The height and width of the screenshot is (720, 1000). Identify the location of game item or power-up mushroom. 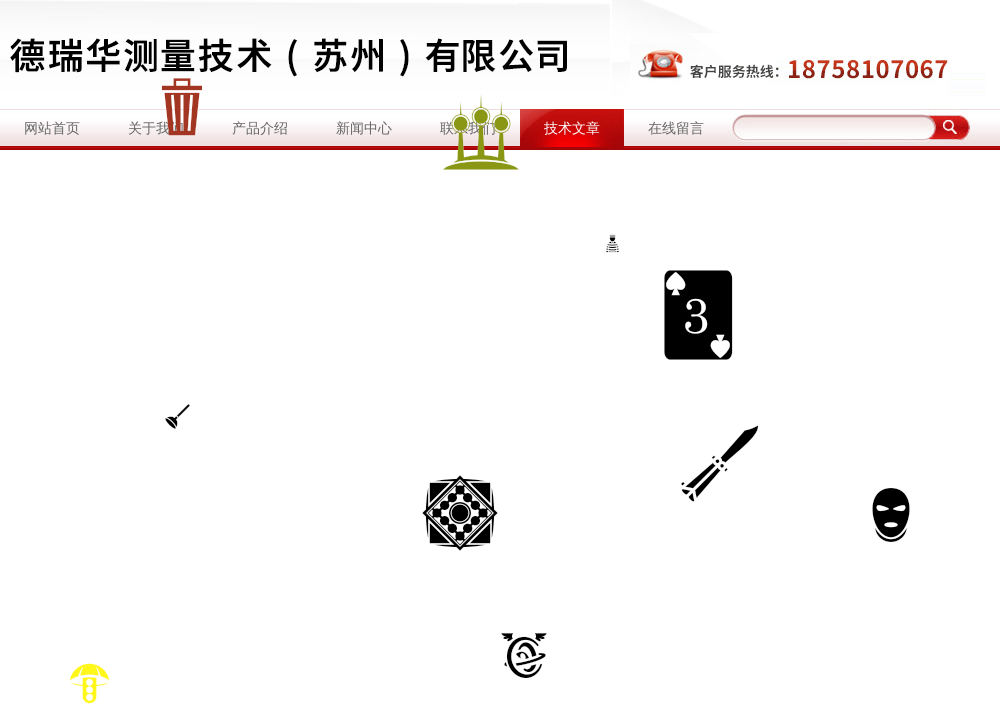
(89, 683).